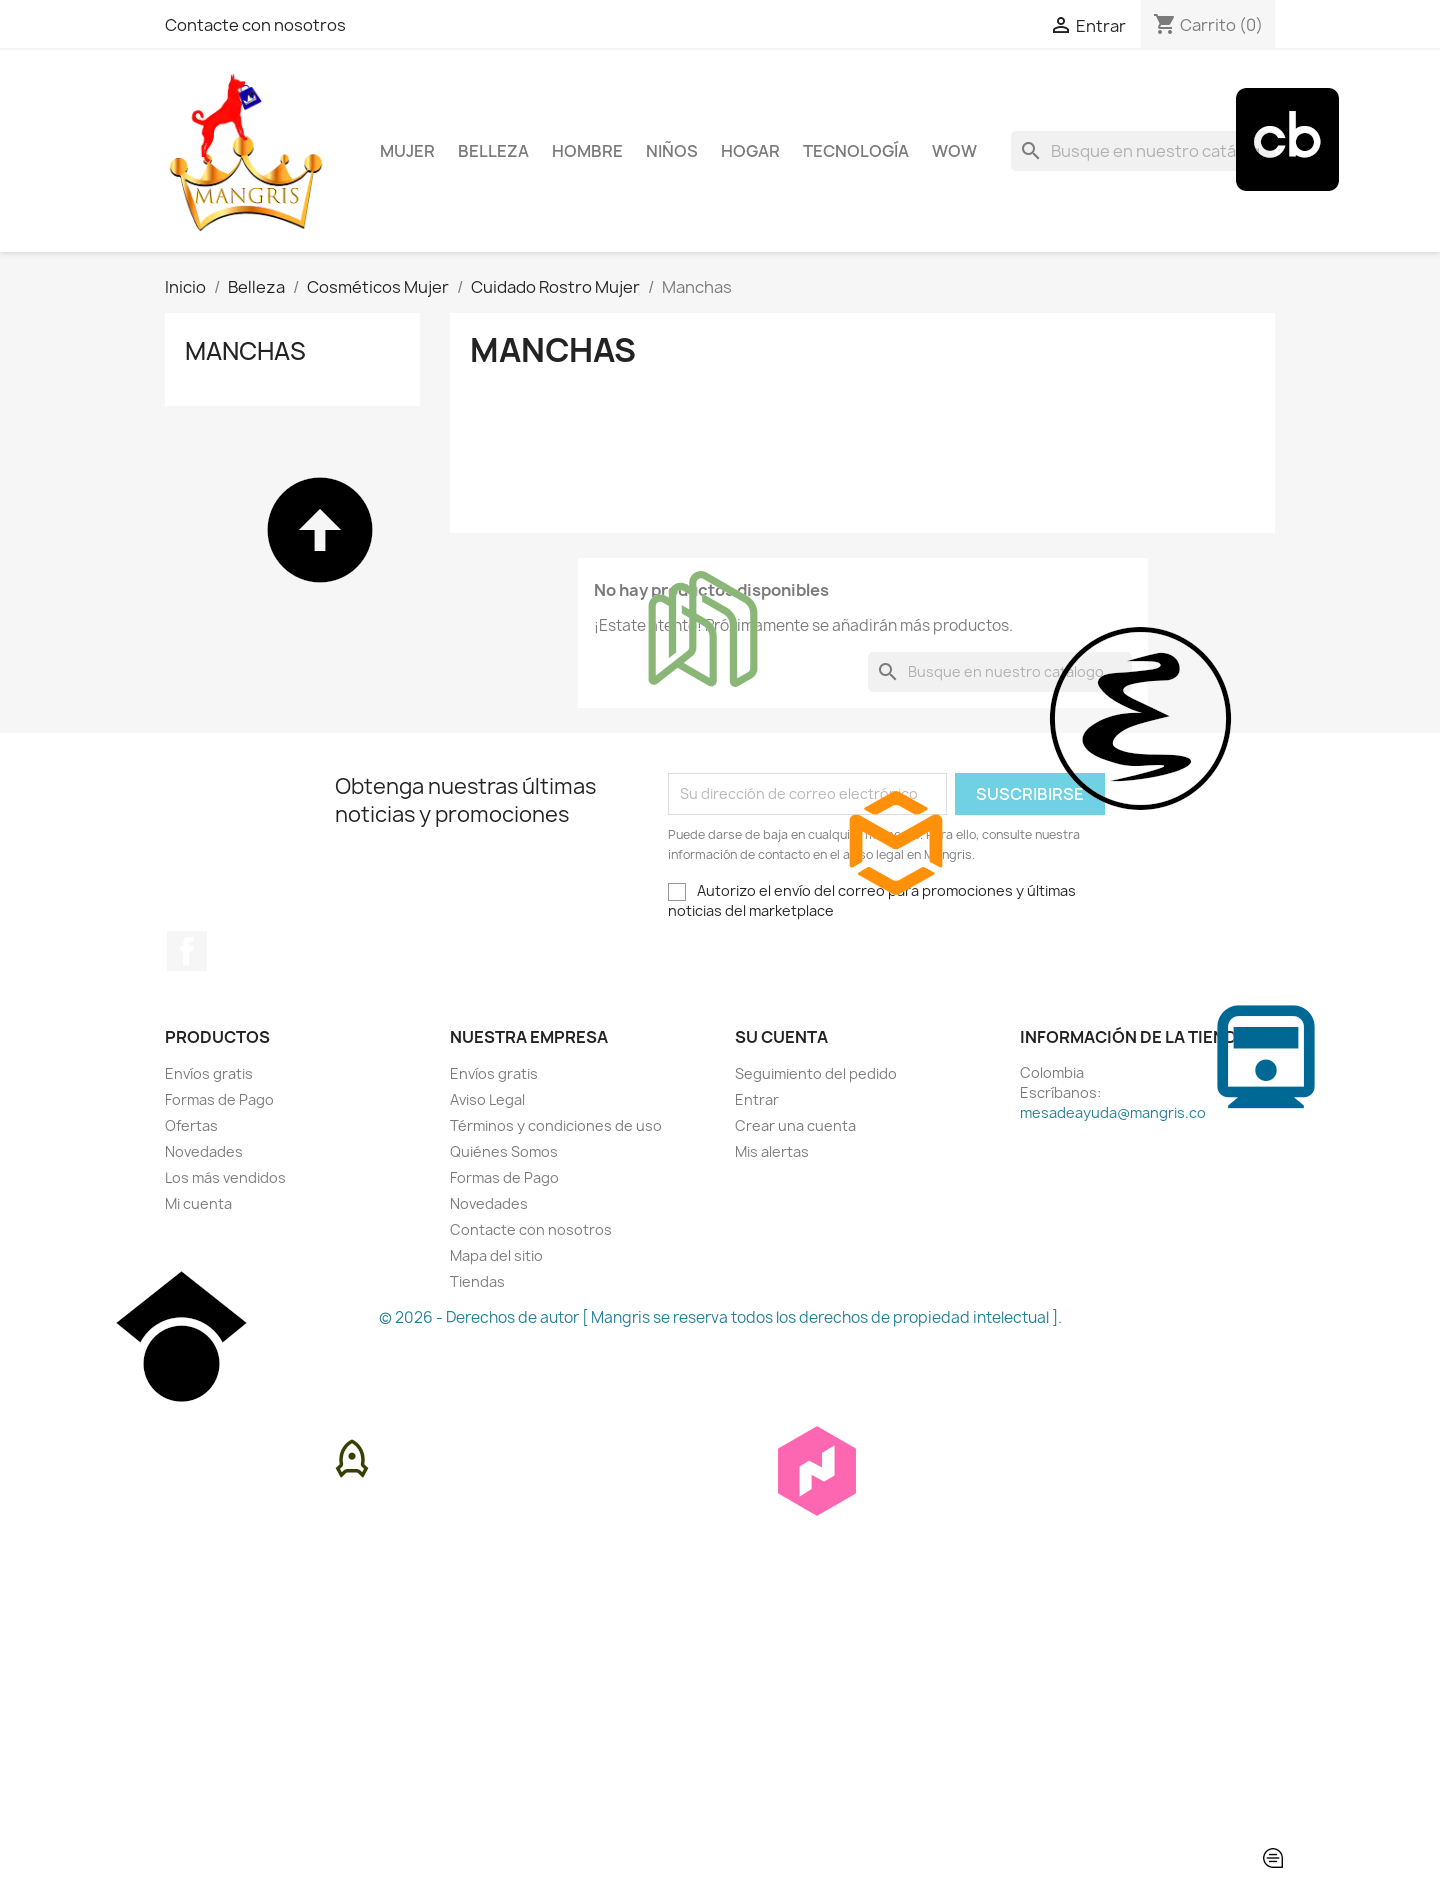  What do you see at coordinates (181, 1336) in the screenshot?
I see `link to google scholar profile` at bounding box center [181, 1336].